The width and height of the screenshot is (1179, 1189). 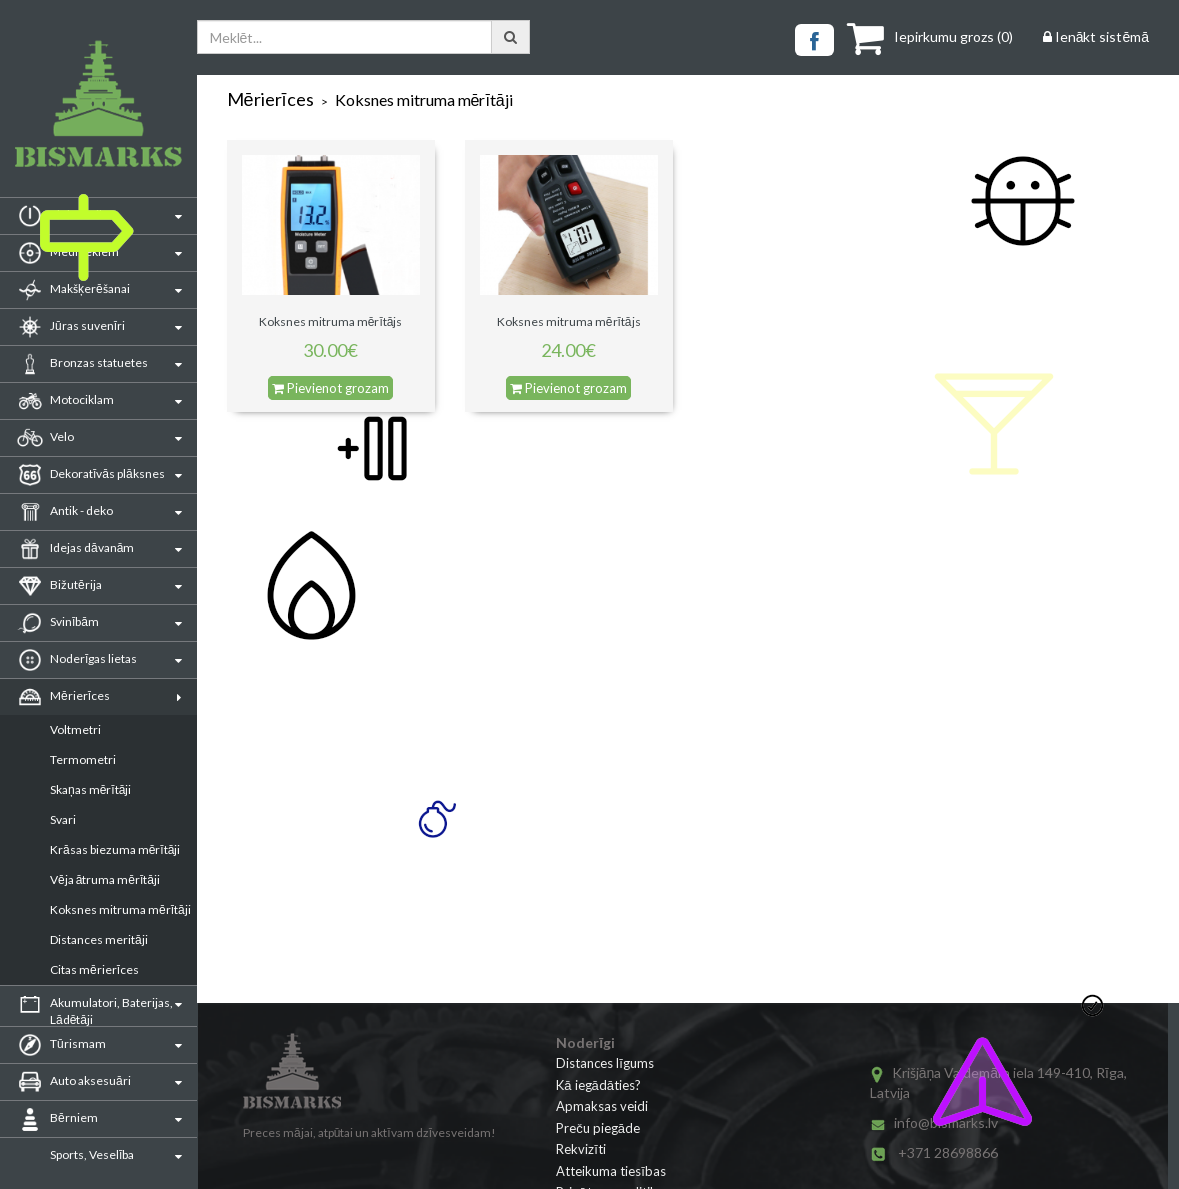 I want to click on indicates a destructive or dangerous action, so click(x=435, y=818).